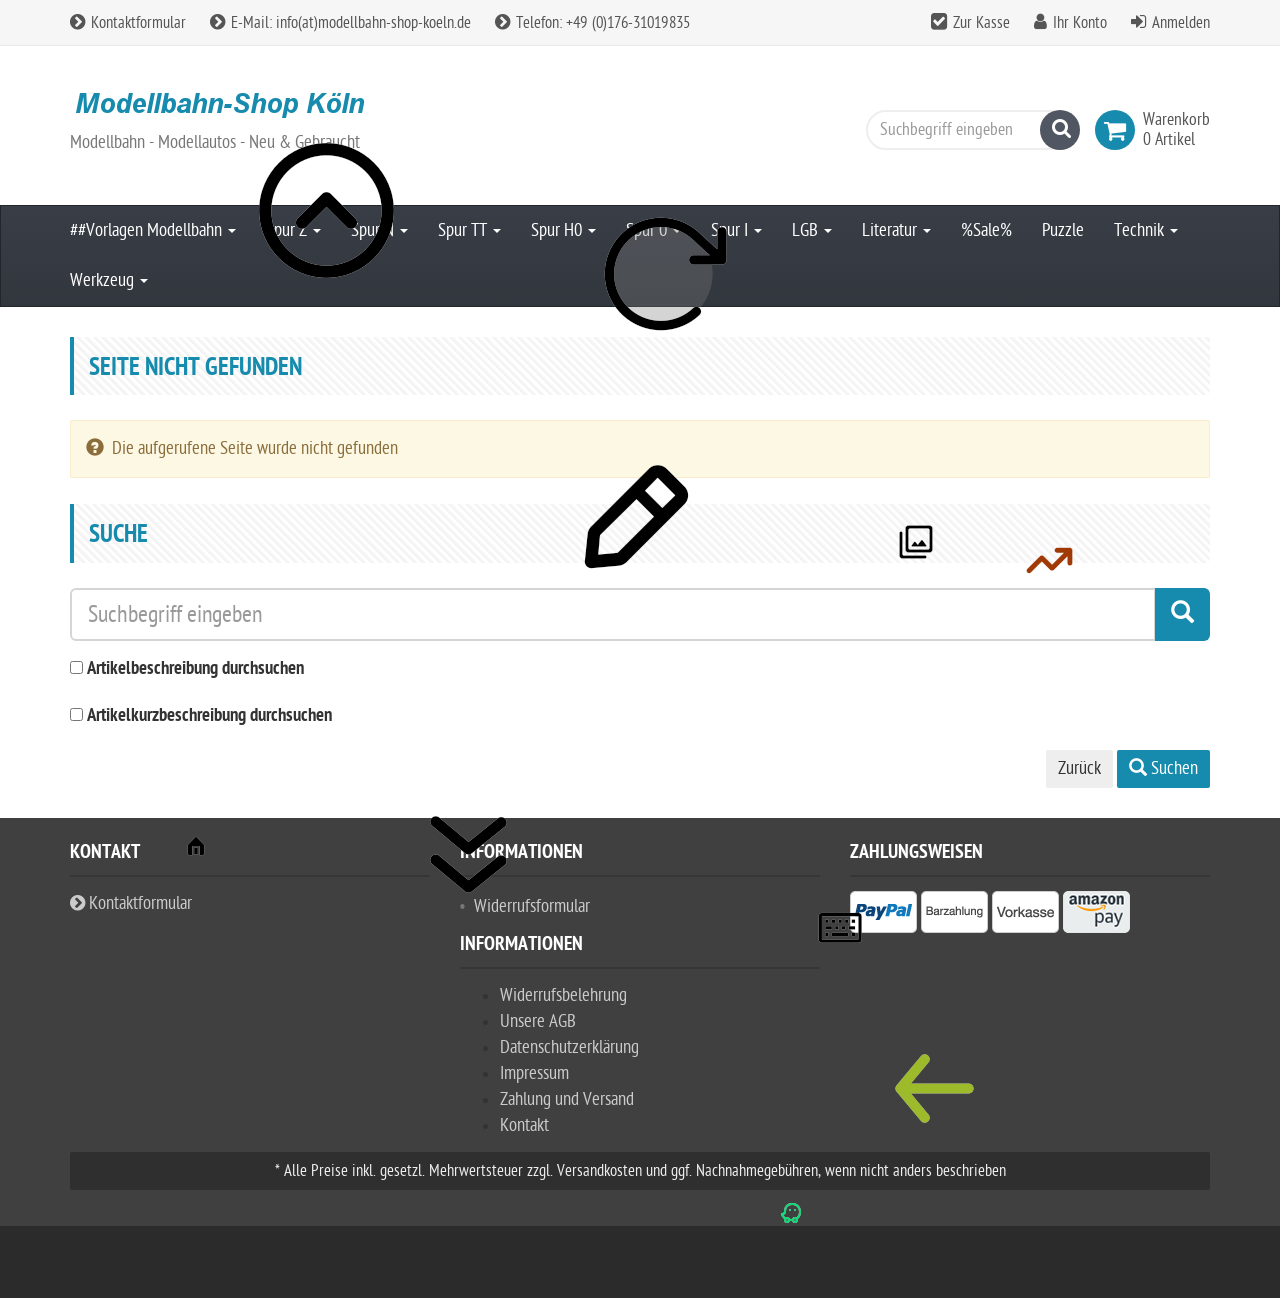 The height and width of the screenshot is (1298, 1280). Describe the element at coordinates (1049, 560) in the screenshot. I see `view trending or popular content` at that location.